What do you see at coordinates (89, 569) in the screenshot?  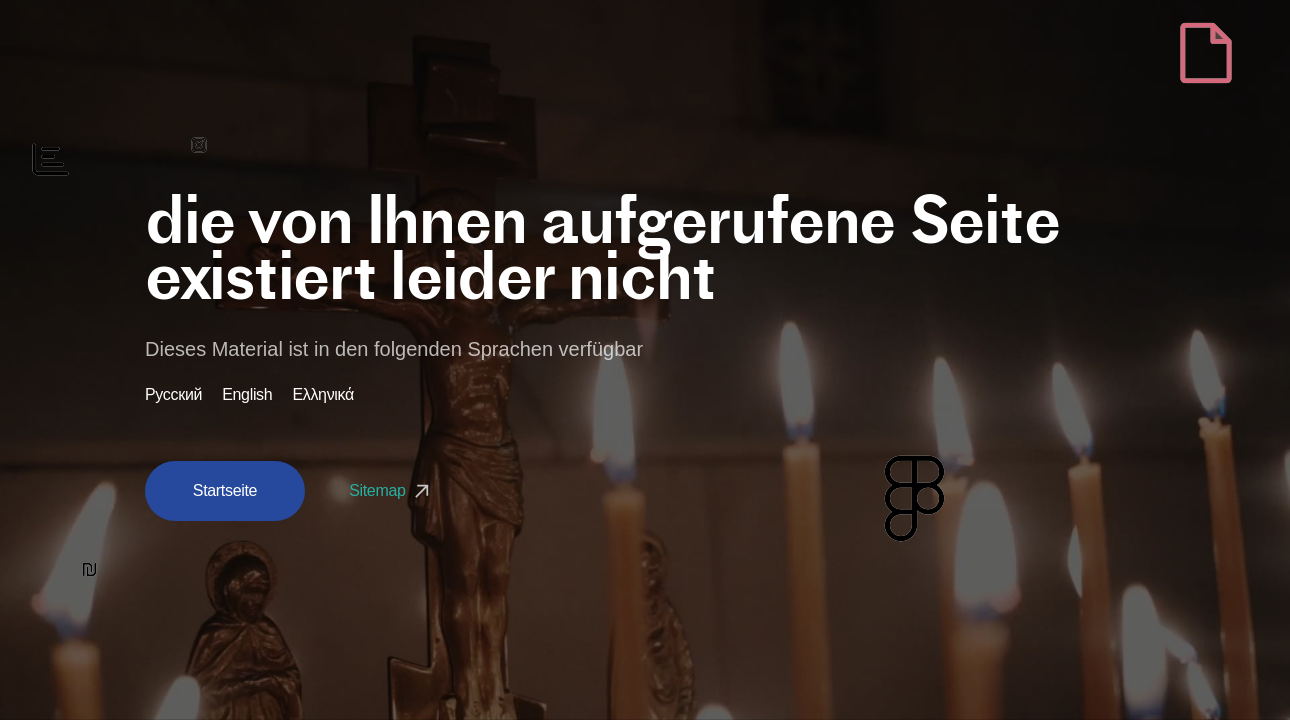 I see `indicates Israeli new shekel currency` at bounding box center [89, 569].